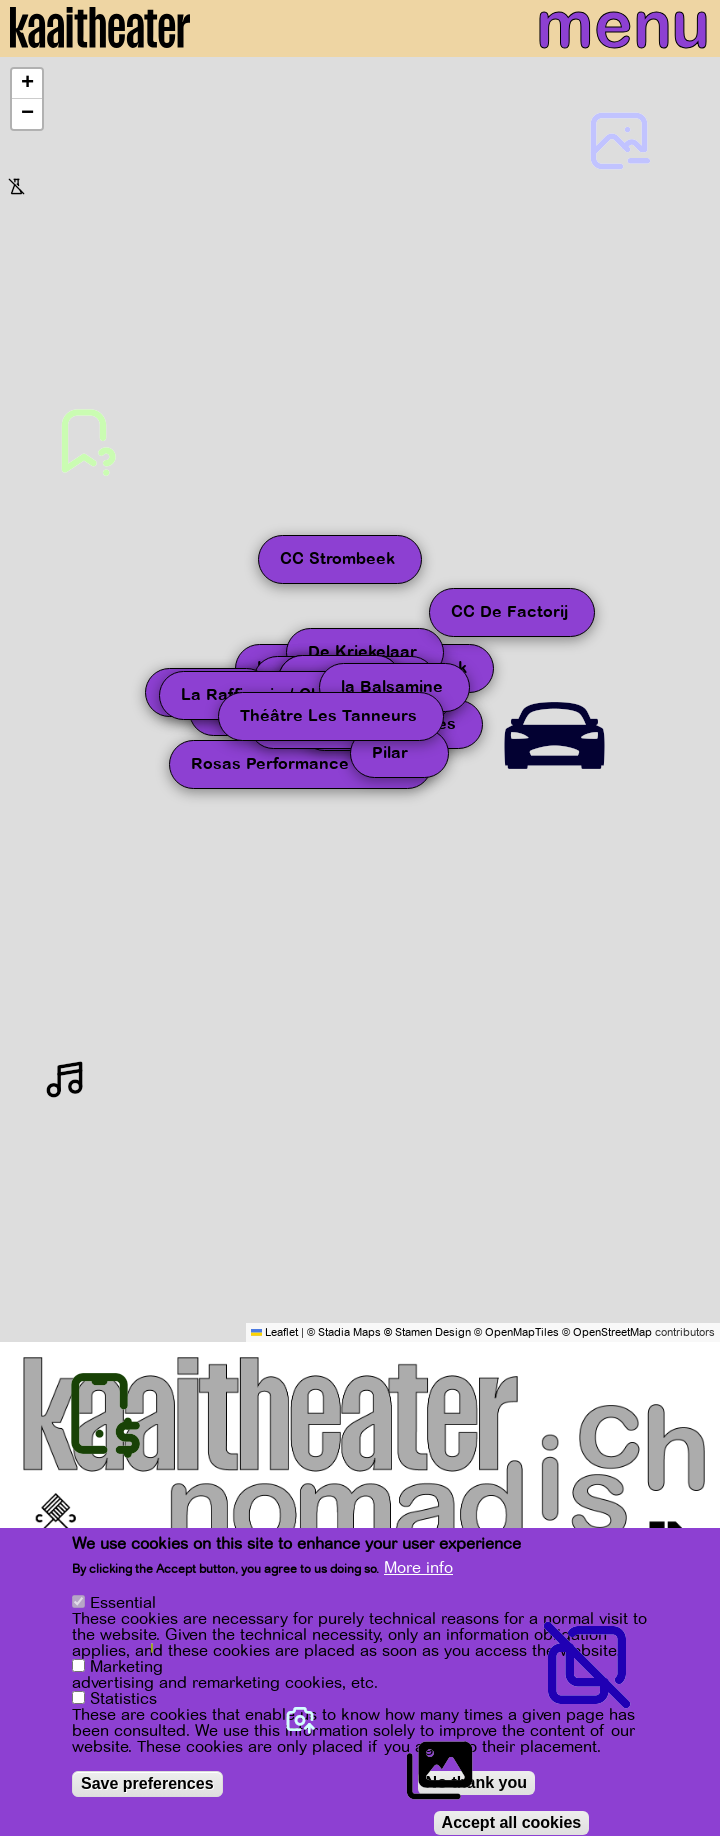  Describe the element at coordinates (84, 441) in the screenshot. I see `access bookmark help or FAQ` at that location.